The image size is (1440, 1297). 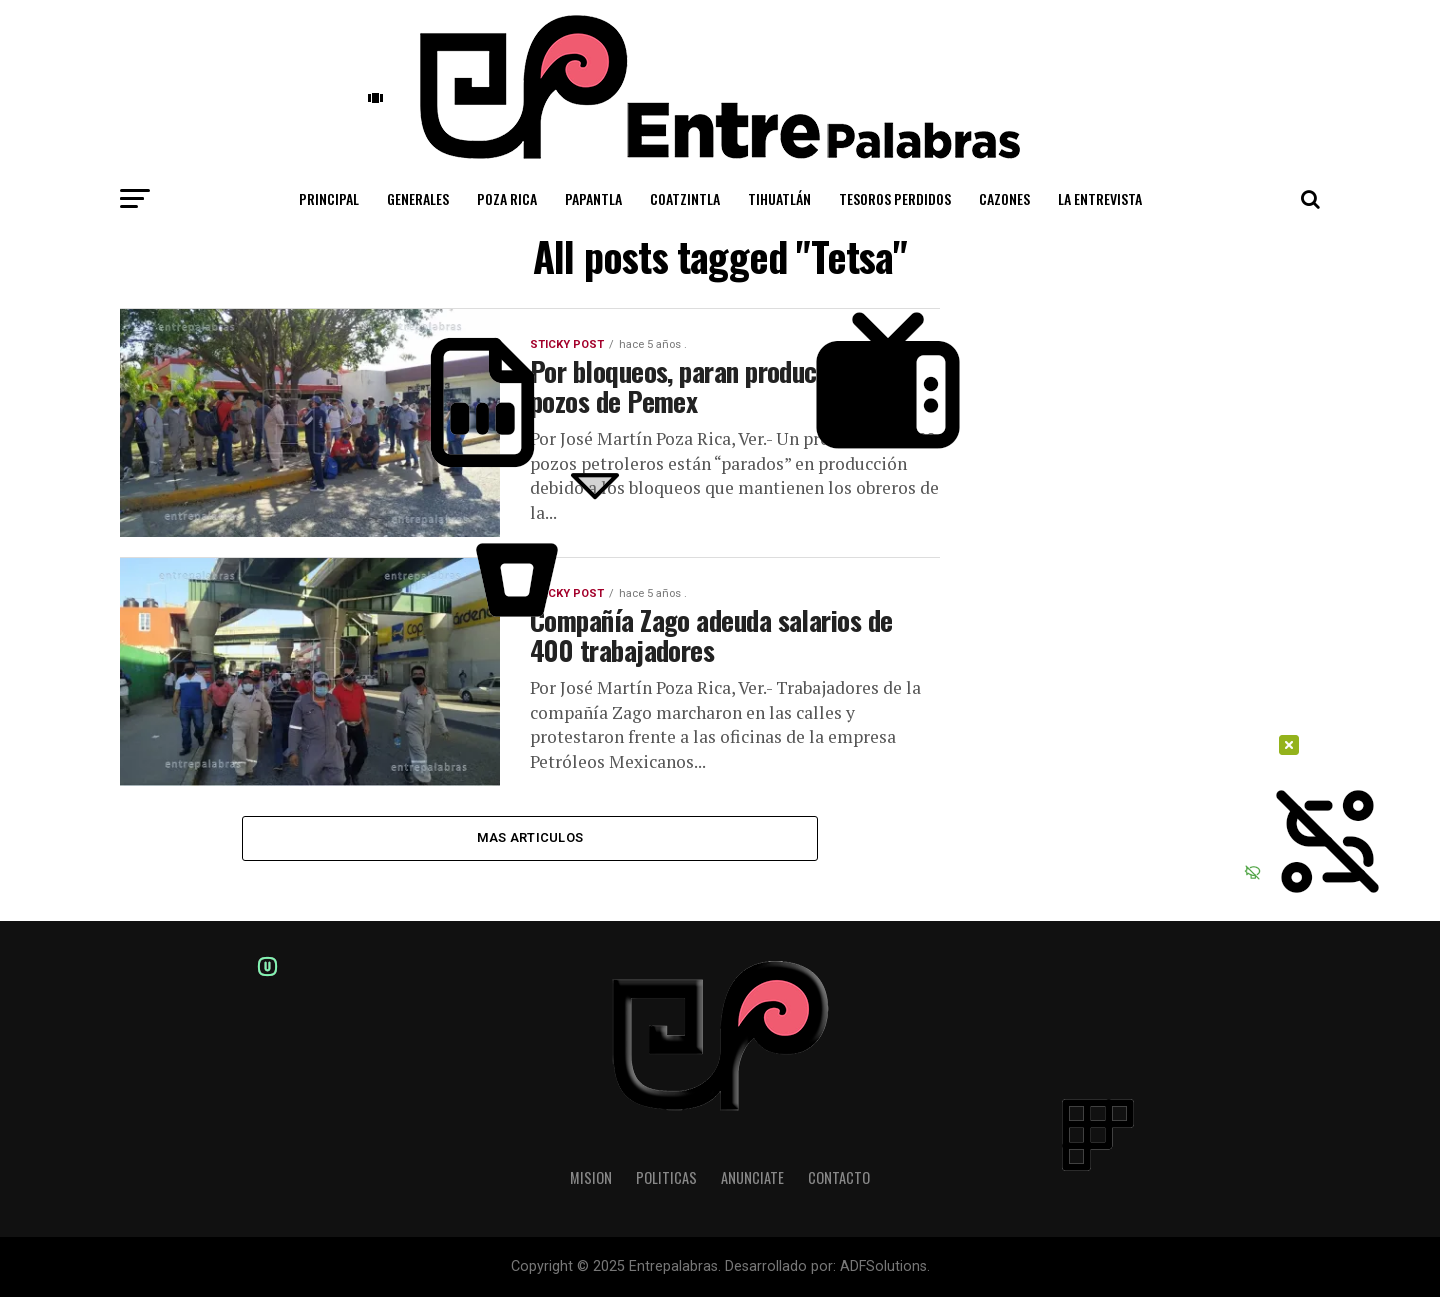 What do you see at coordinates (1327, 841) in the screenshot?
I see `disable route navigation` at bounding box center [1327, 841].